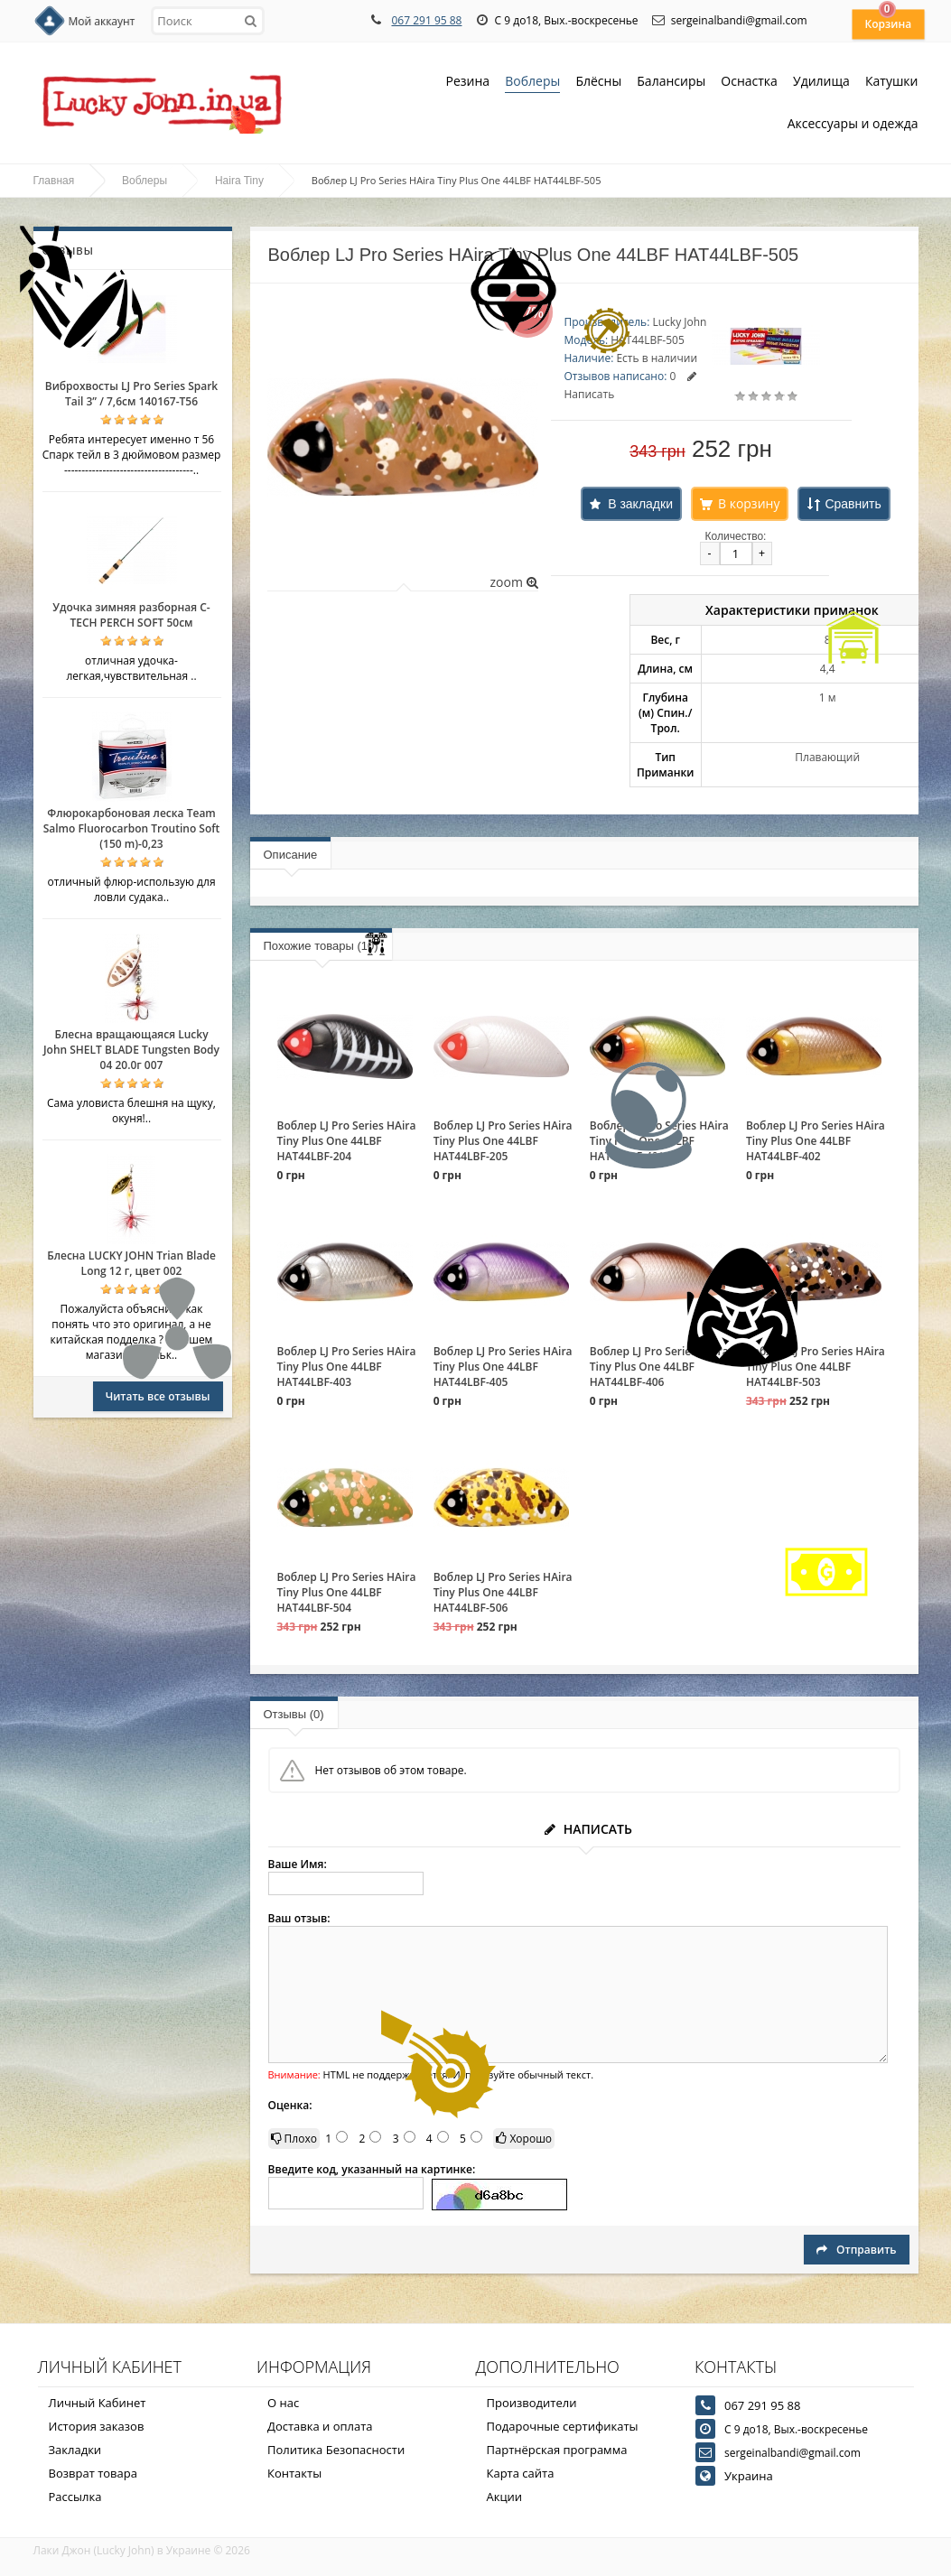 This screenshot has width=951, height=2576. I want to click on access crafting or workshop settings, so click(607, 330).